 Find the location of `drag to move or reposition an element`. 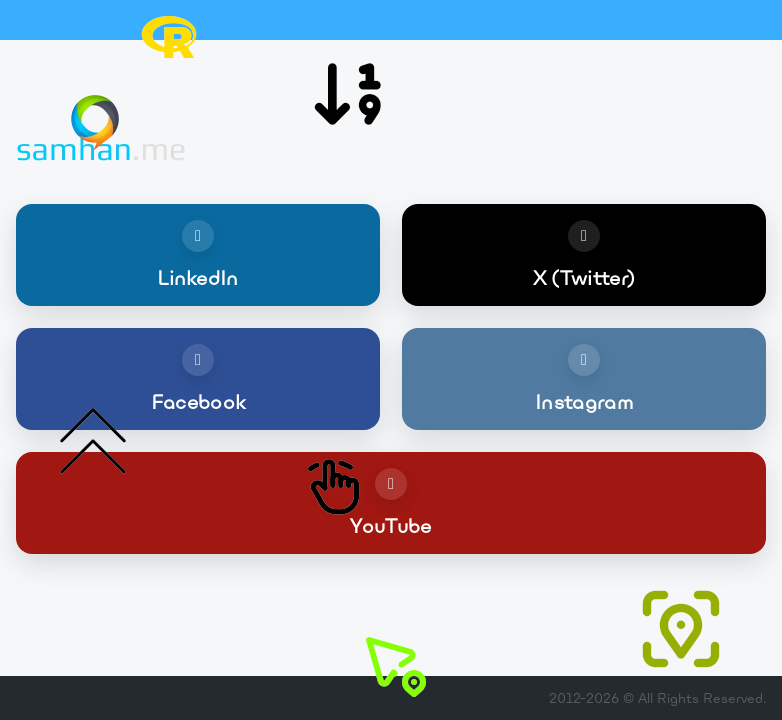

drag to move or reposition an element is located at coordinates (335, 485).